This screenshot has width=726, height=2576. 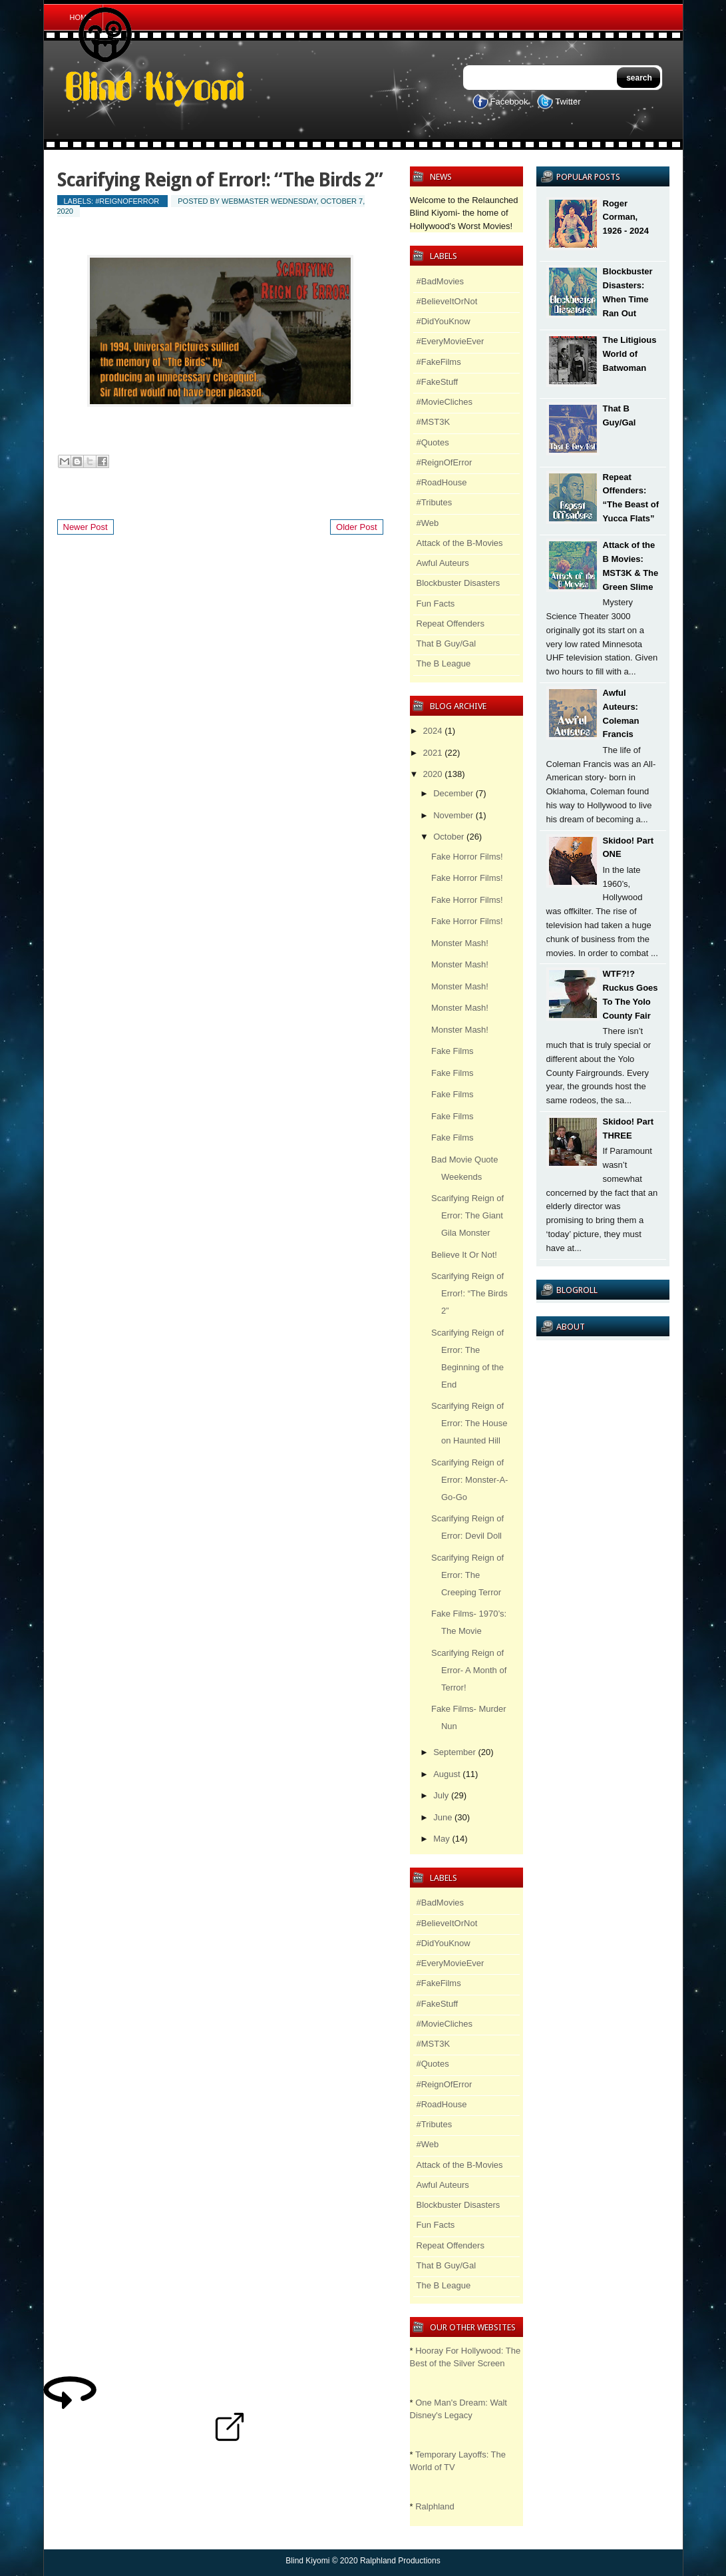 What do you see at coordinates (230, 2427) in the screenshot?
I see `open link in a new tab or window` at bounding box center [230, 2427].